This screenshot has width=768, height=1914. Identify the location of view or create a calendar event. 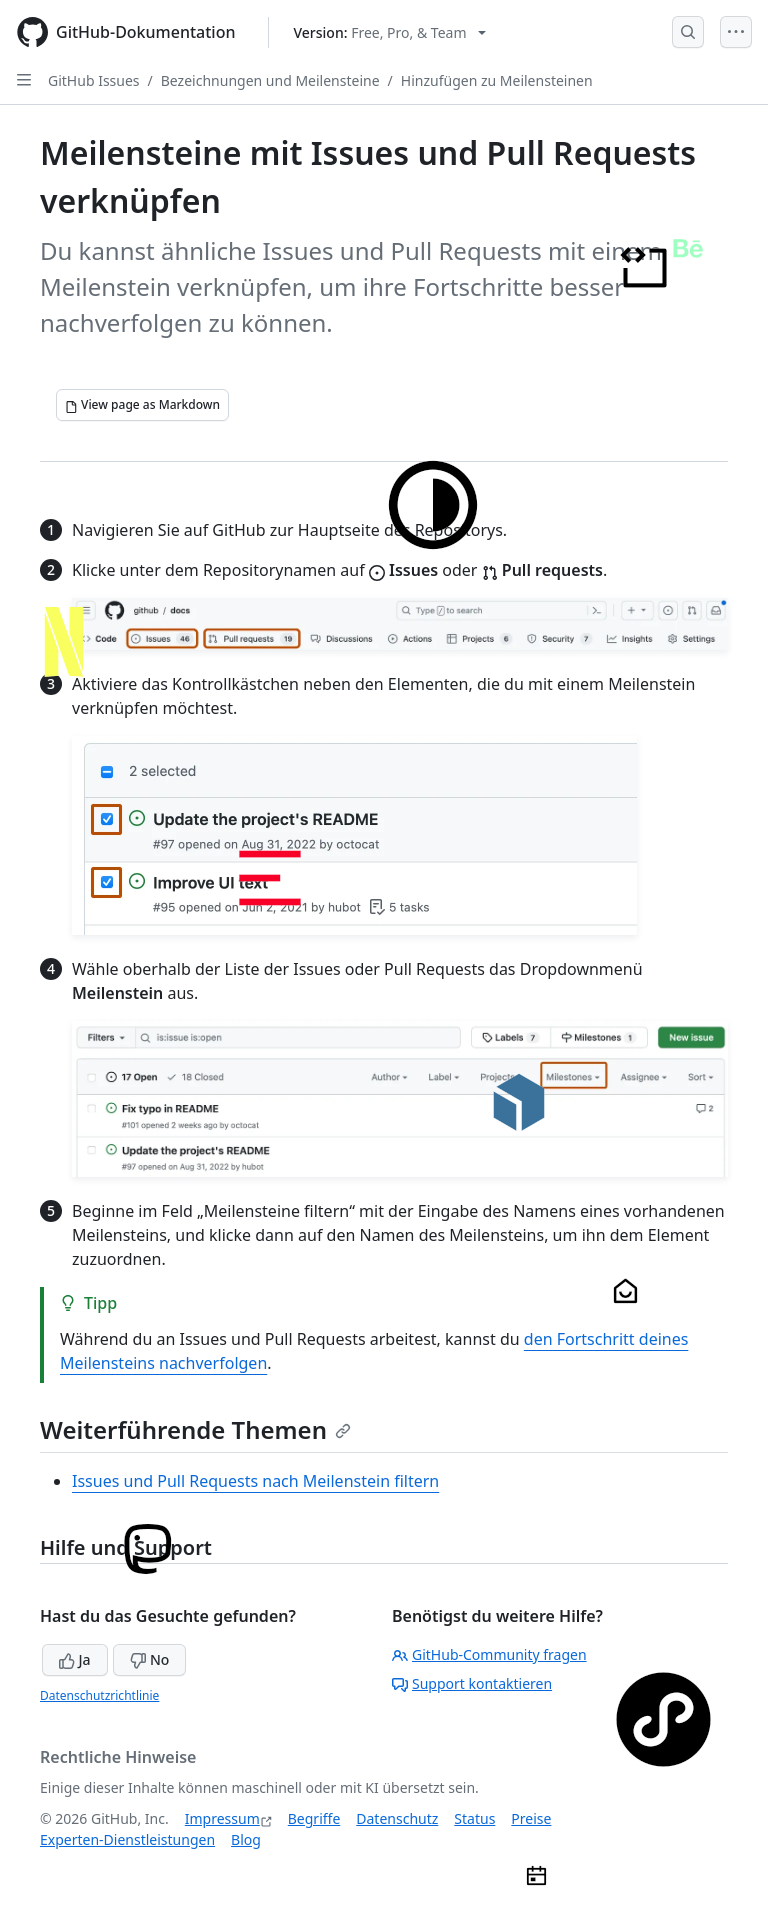
(536, 1876).